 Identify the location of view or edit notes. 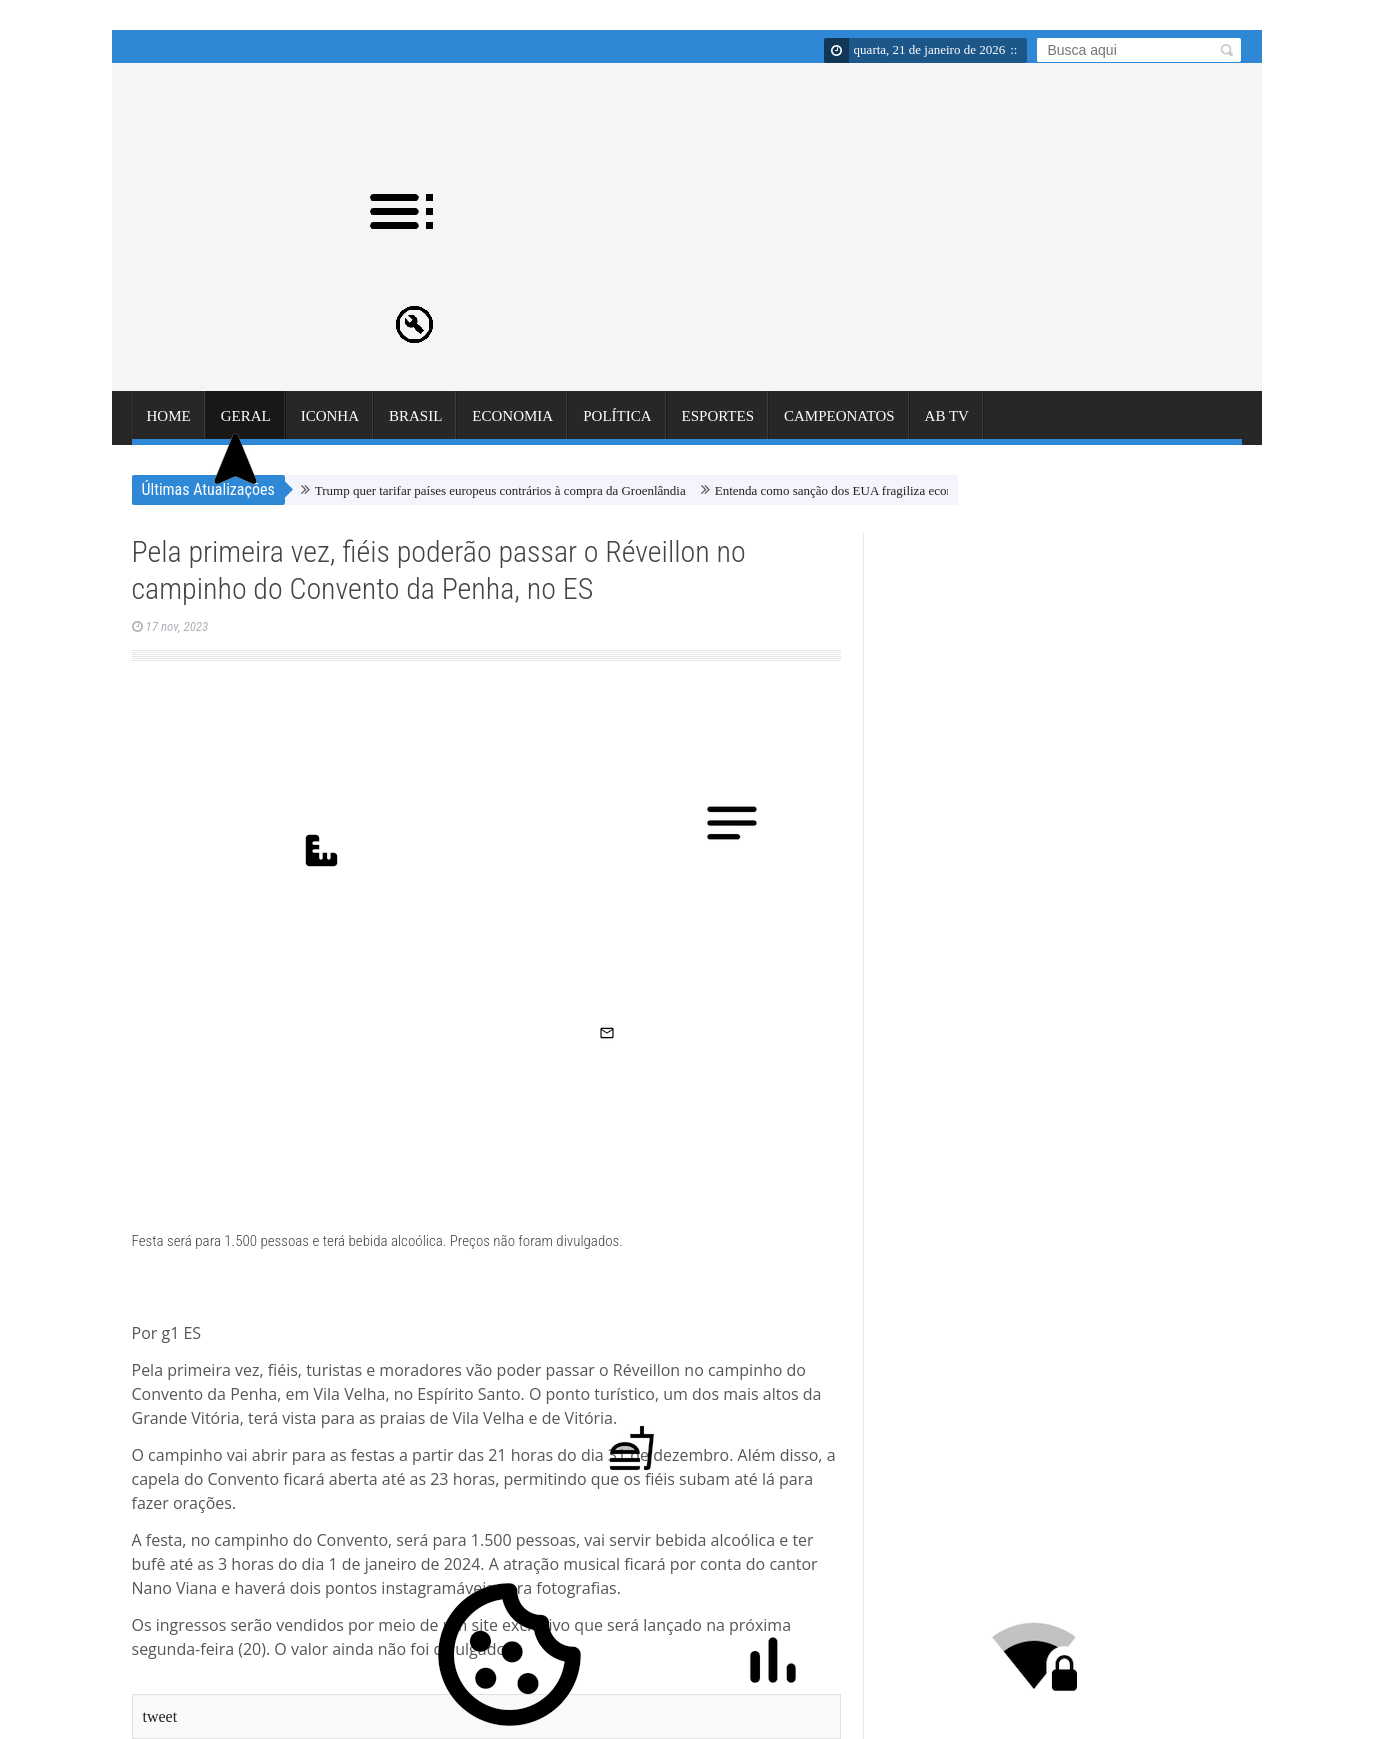
(732, 823).